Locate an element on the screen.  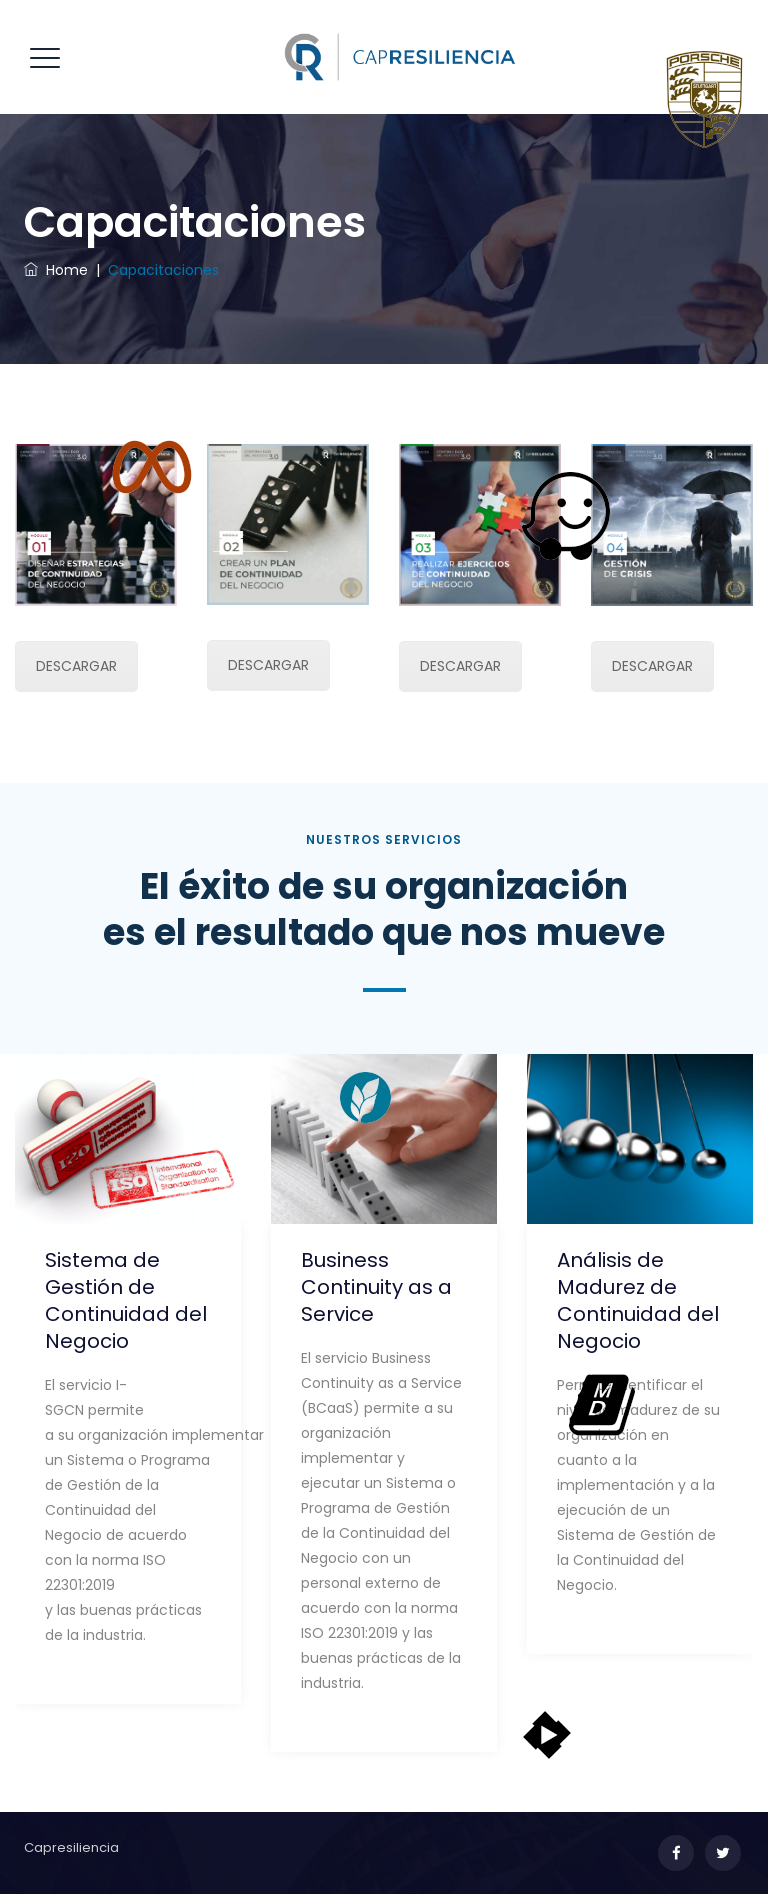
Meta company logo is located at coordinates (152, 467).